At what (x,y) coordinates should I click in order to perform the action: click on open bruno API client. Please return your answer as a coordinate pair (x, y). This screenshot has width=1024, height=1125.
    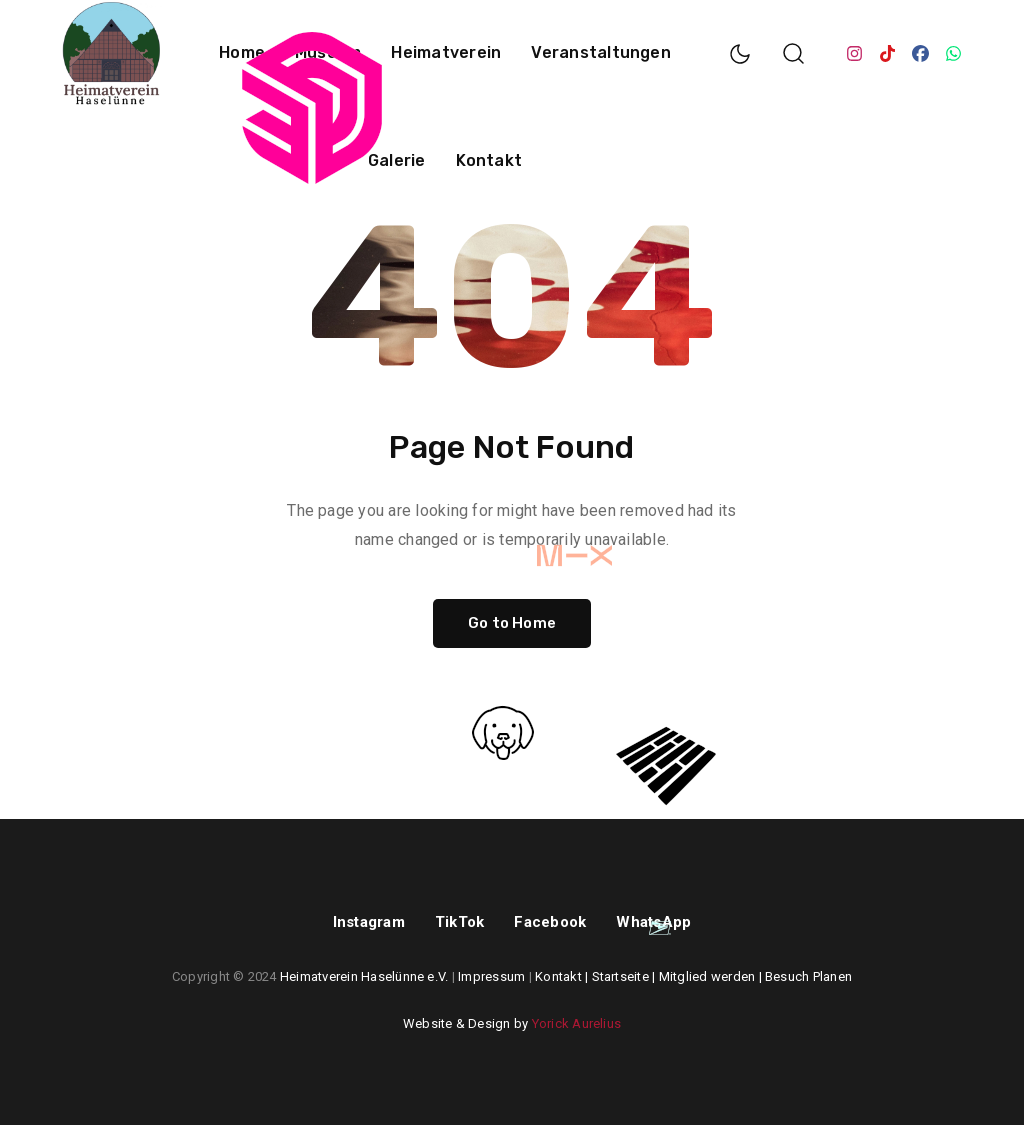
    Looking at the image, I should click on (503, 733).